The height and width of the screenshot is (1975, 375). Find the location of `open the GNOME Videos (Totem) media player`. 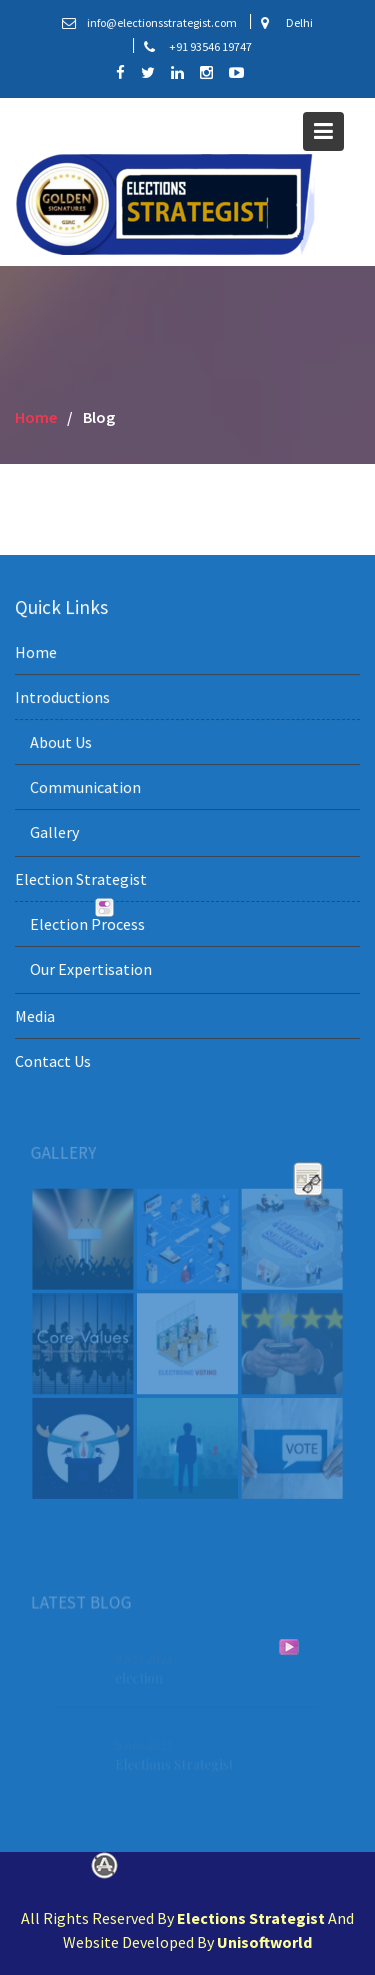

open the GNOME Videos (Totem) media player is located at coordinates (289, 1647).